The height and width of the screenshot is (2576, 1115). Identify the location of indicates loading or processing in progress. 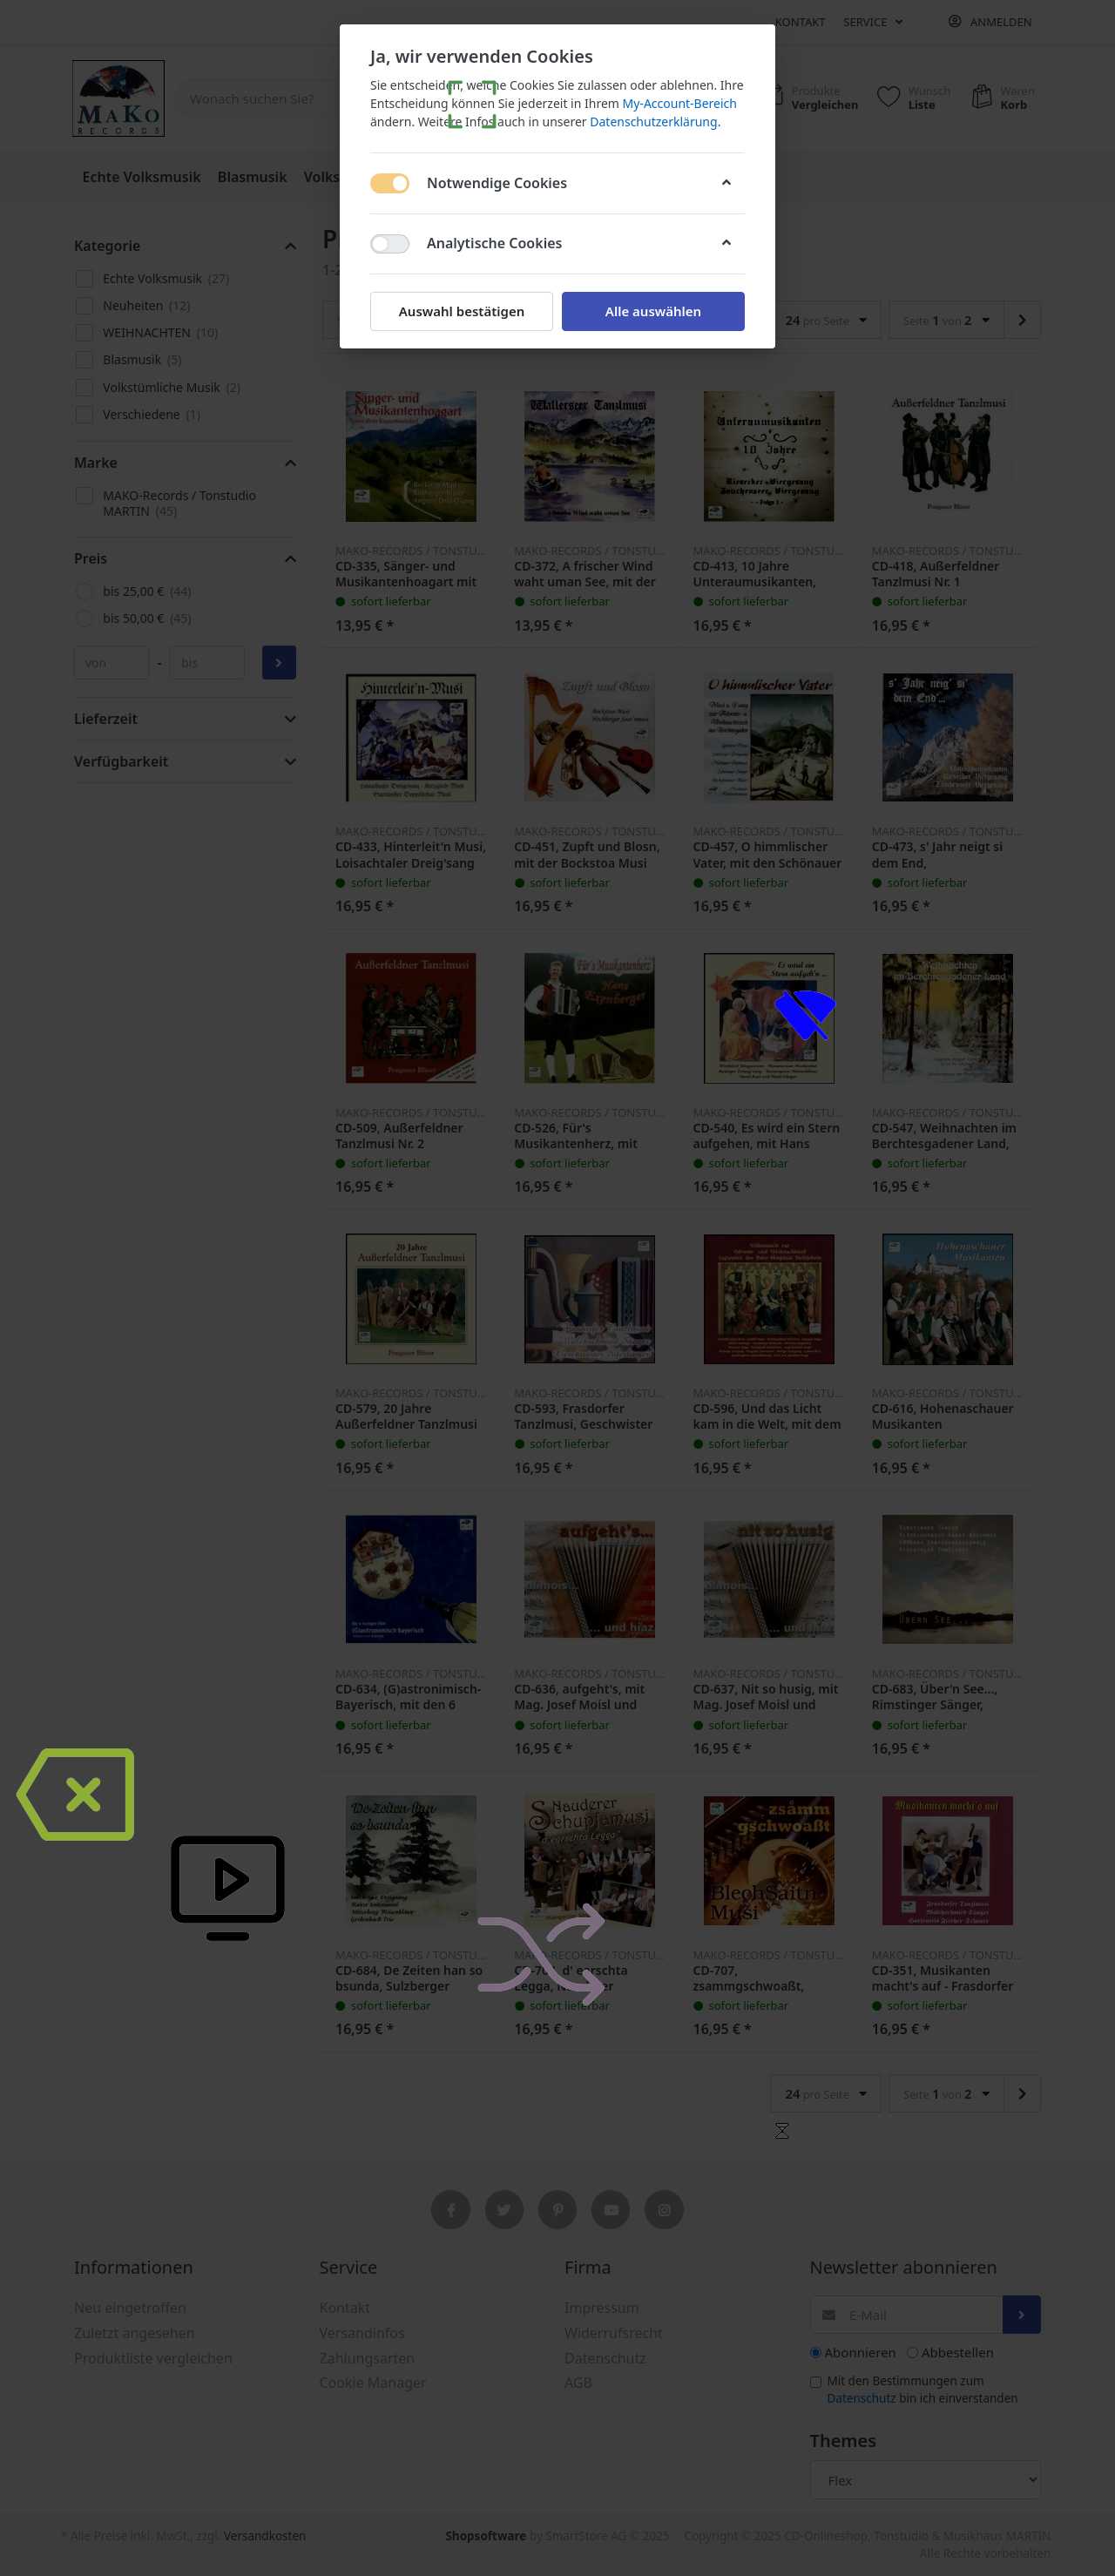
(782, 2131).